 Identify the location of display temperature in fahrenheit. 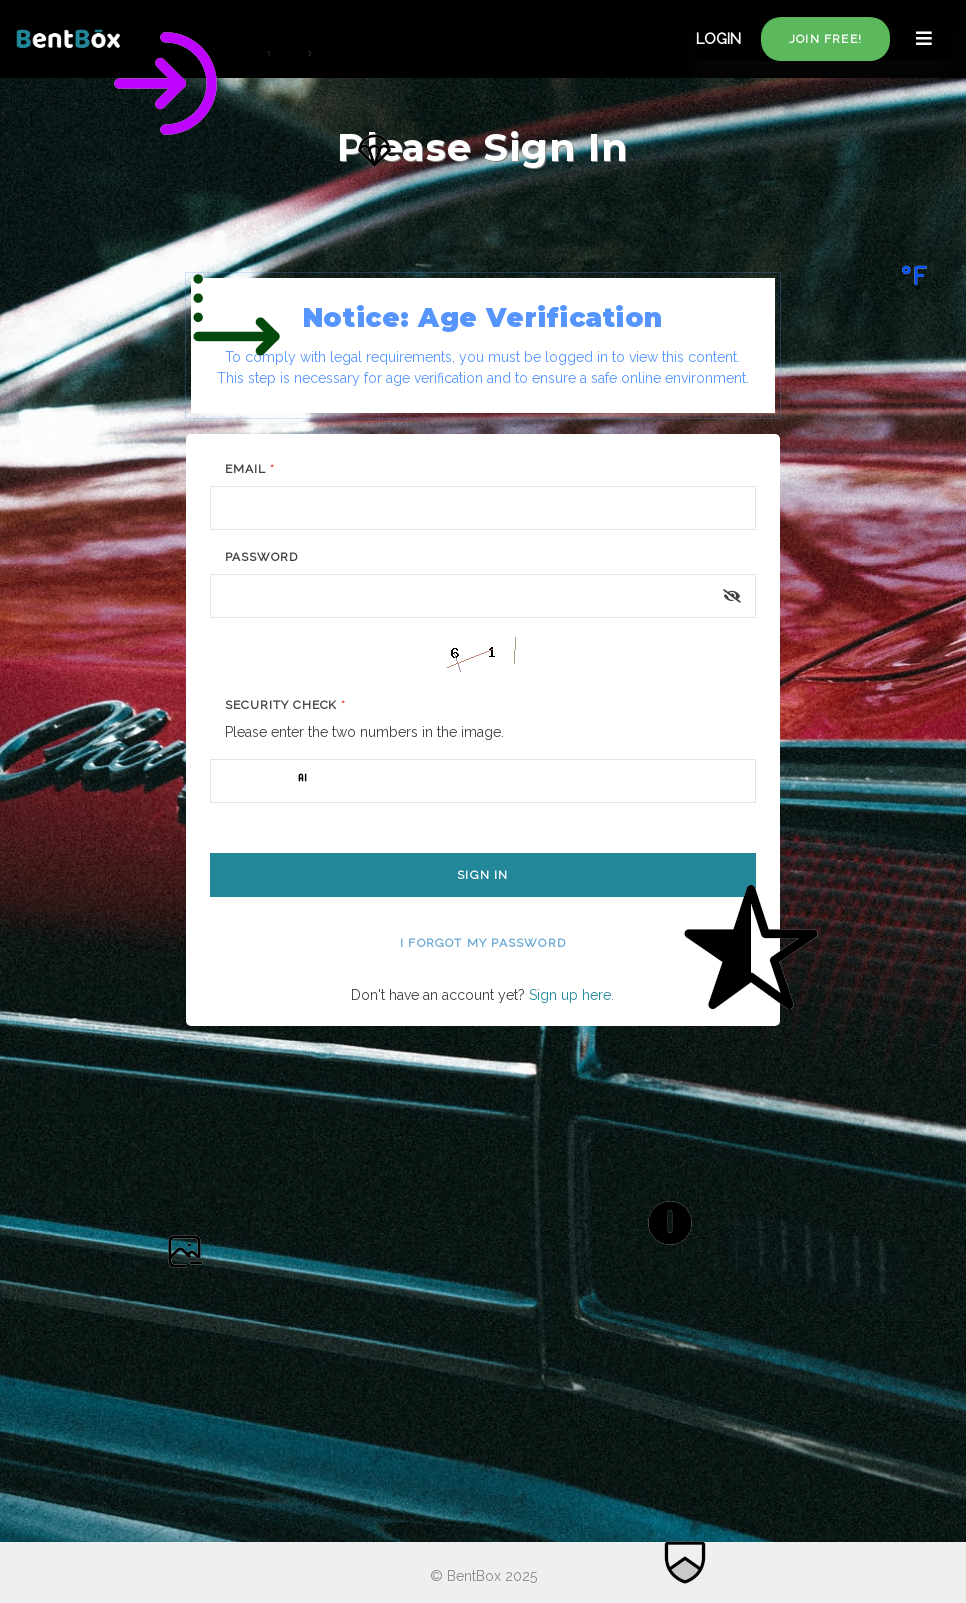
(914, 275).